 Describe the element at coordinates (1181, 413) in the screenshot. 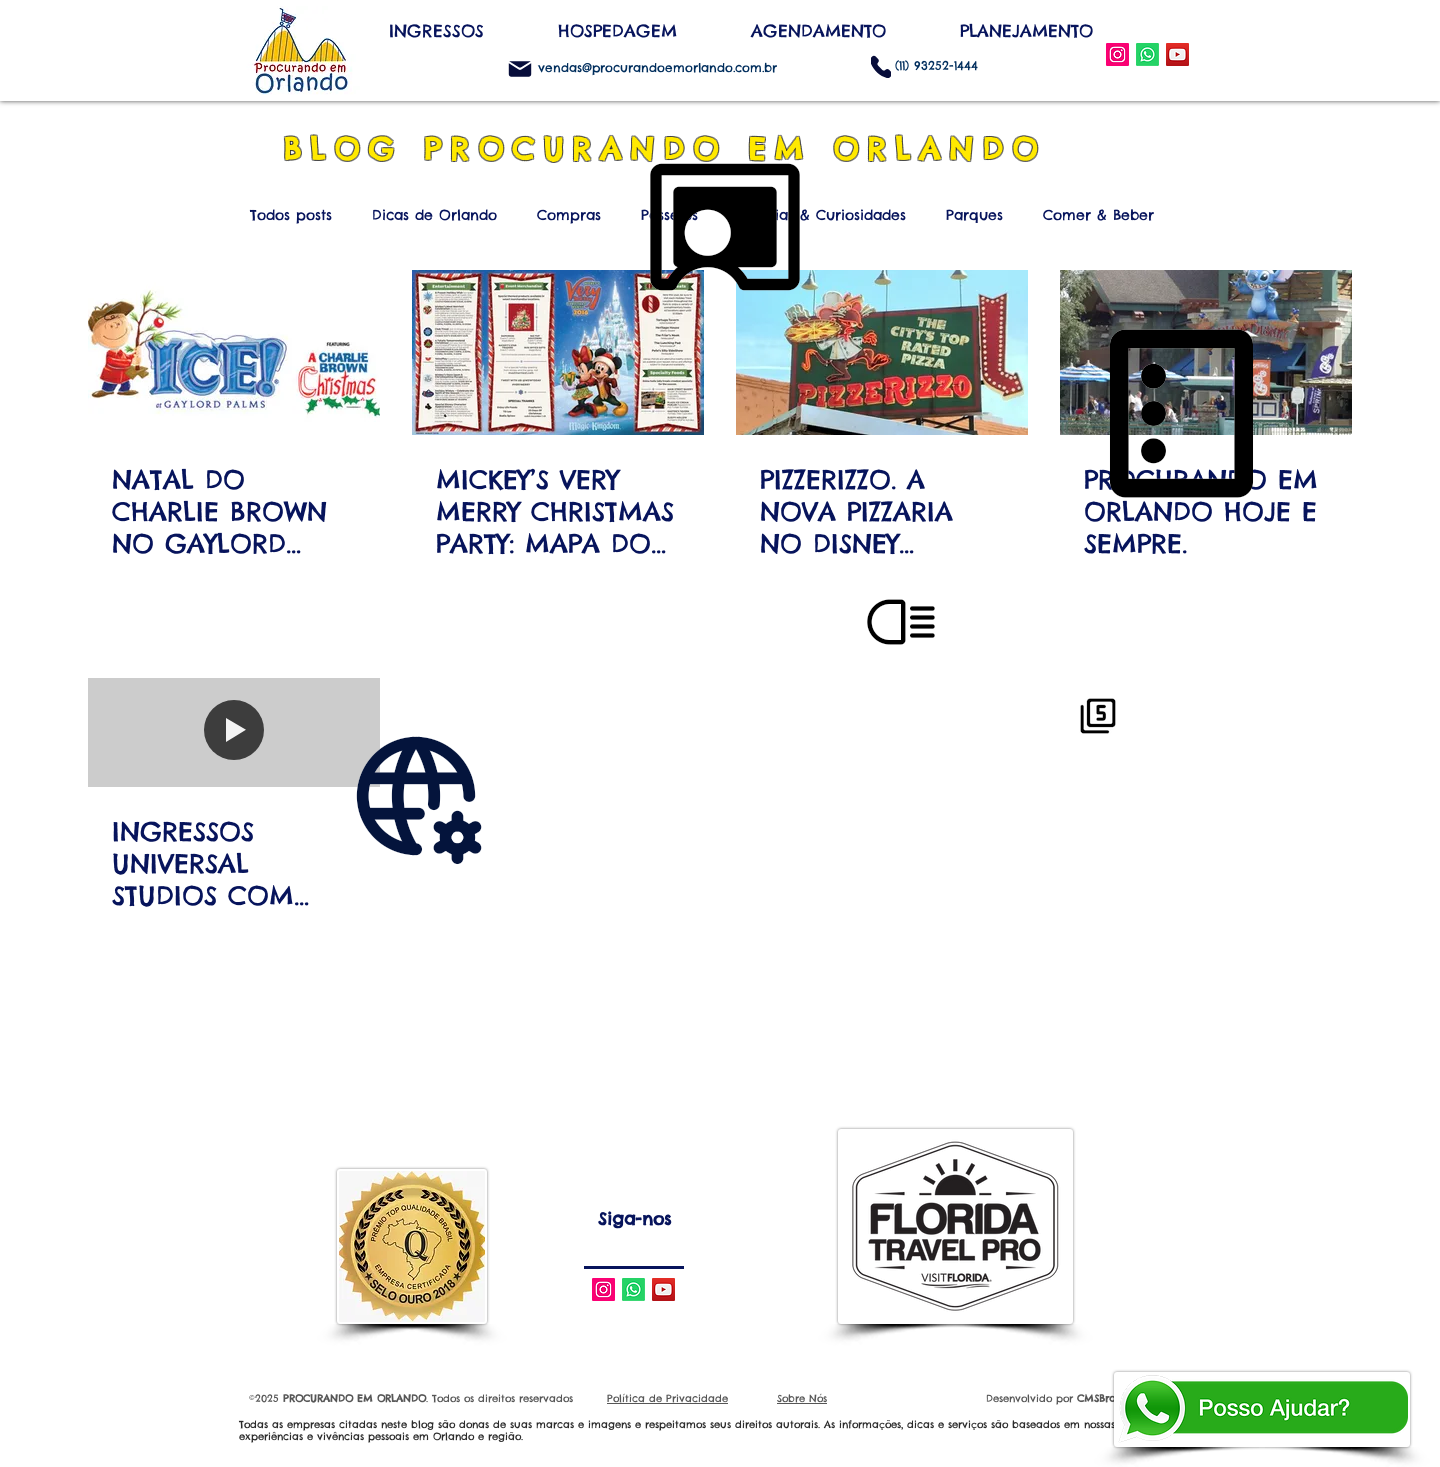

I see `view or open film script` at that location.